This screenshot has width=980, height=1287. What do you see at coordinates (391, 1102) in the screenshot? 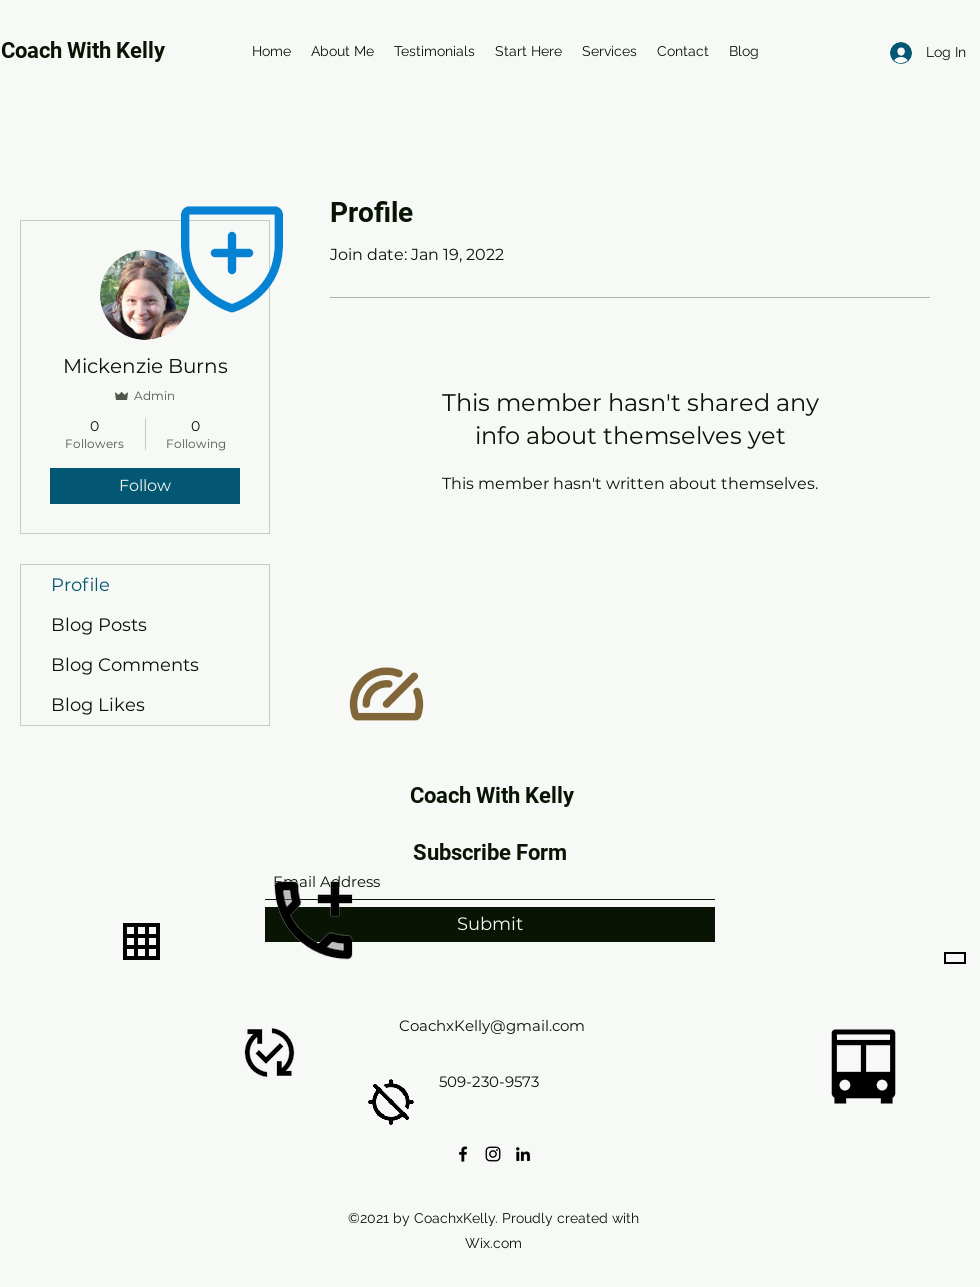
I see `location services are disabled` at bounding box center [391, 1102].